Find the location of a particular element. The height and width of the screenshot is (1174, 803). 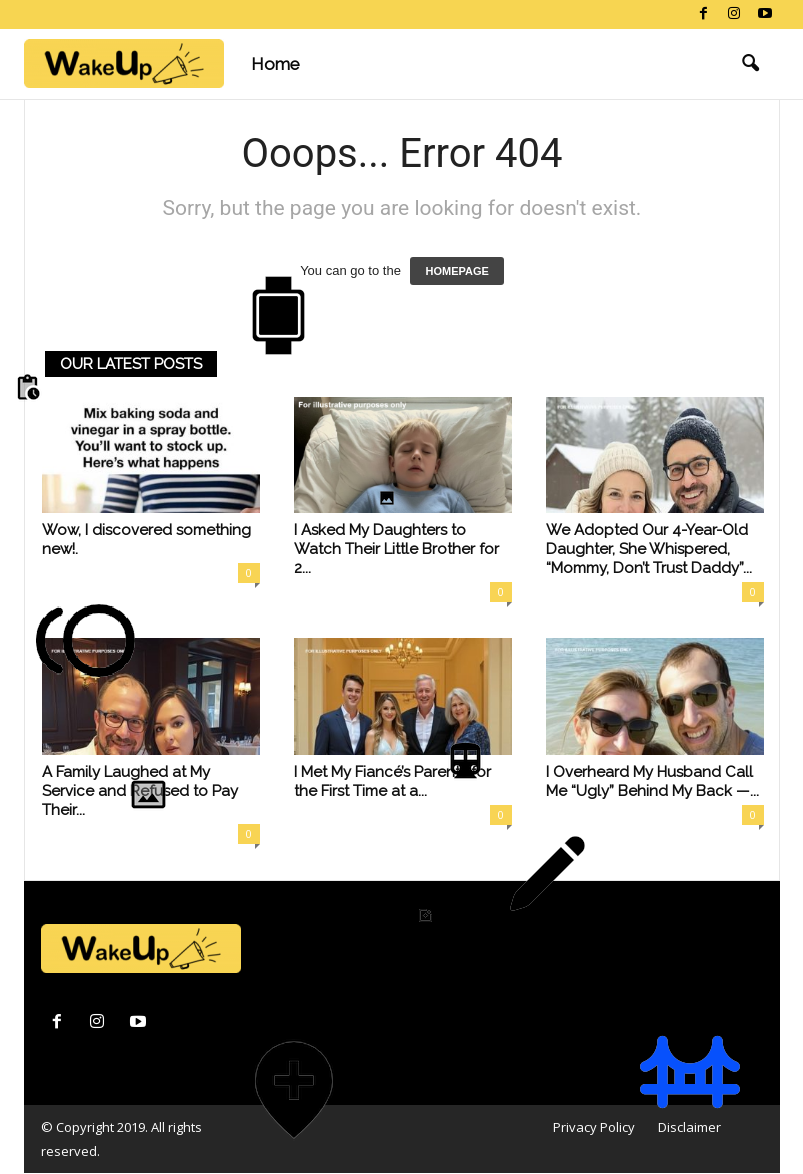

apply filters or effects to a photo is located at coordinates (425, 915).